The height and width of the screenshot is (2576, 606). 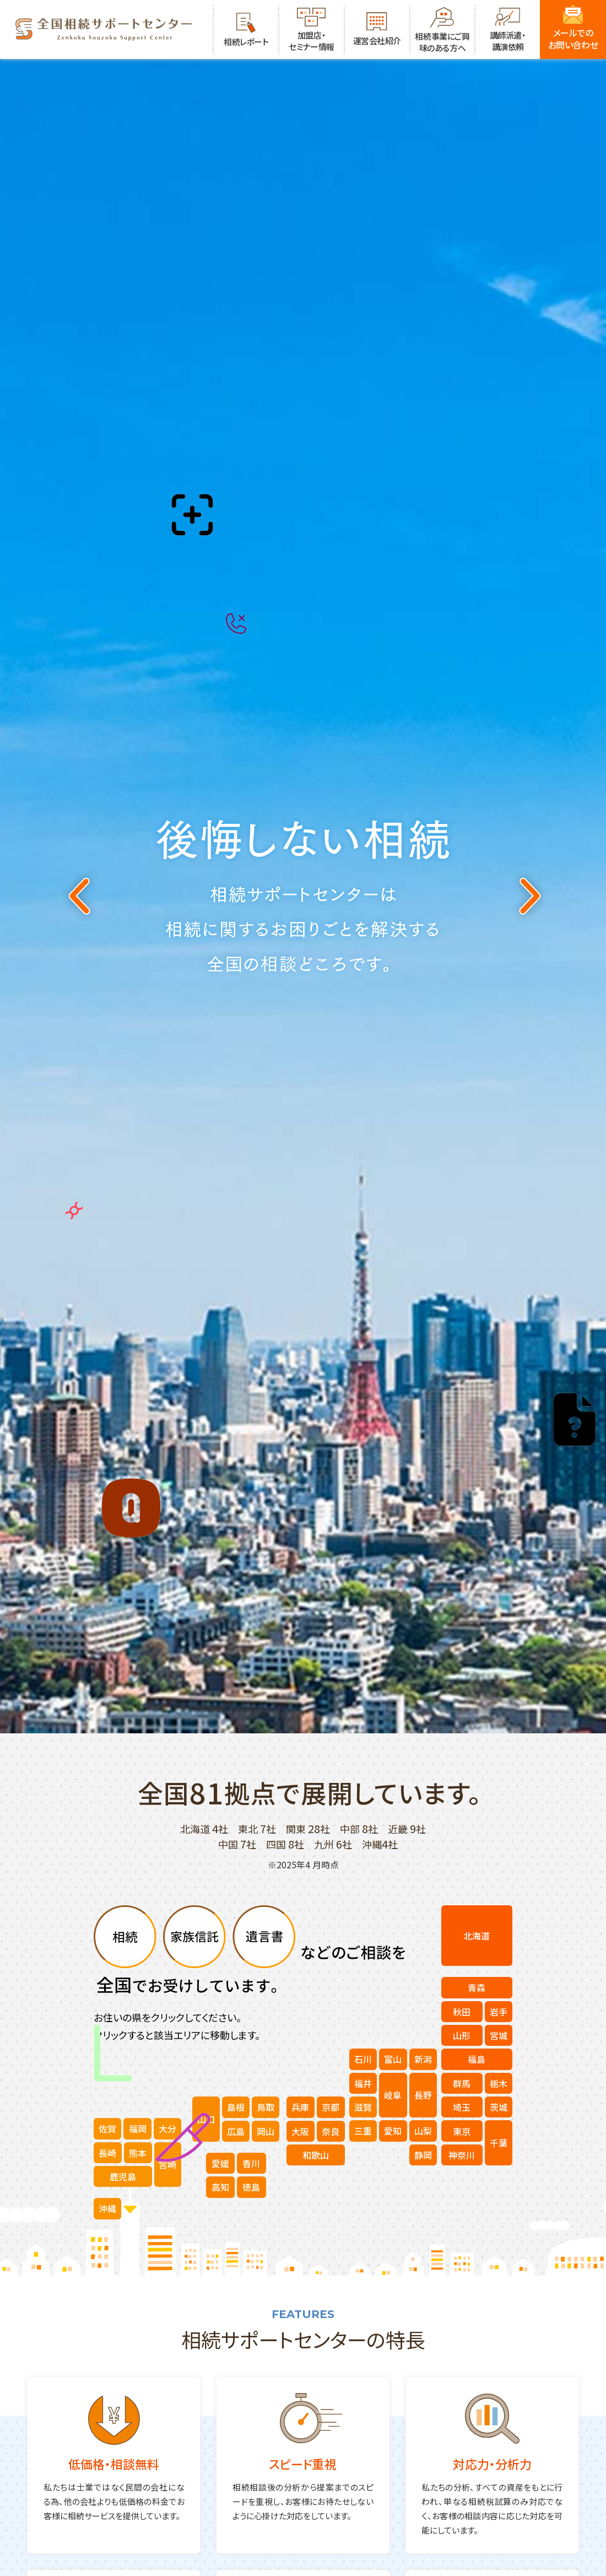 I want to click on access cutting or slicing tools, so click(x=183, y=2138).